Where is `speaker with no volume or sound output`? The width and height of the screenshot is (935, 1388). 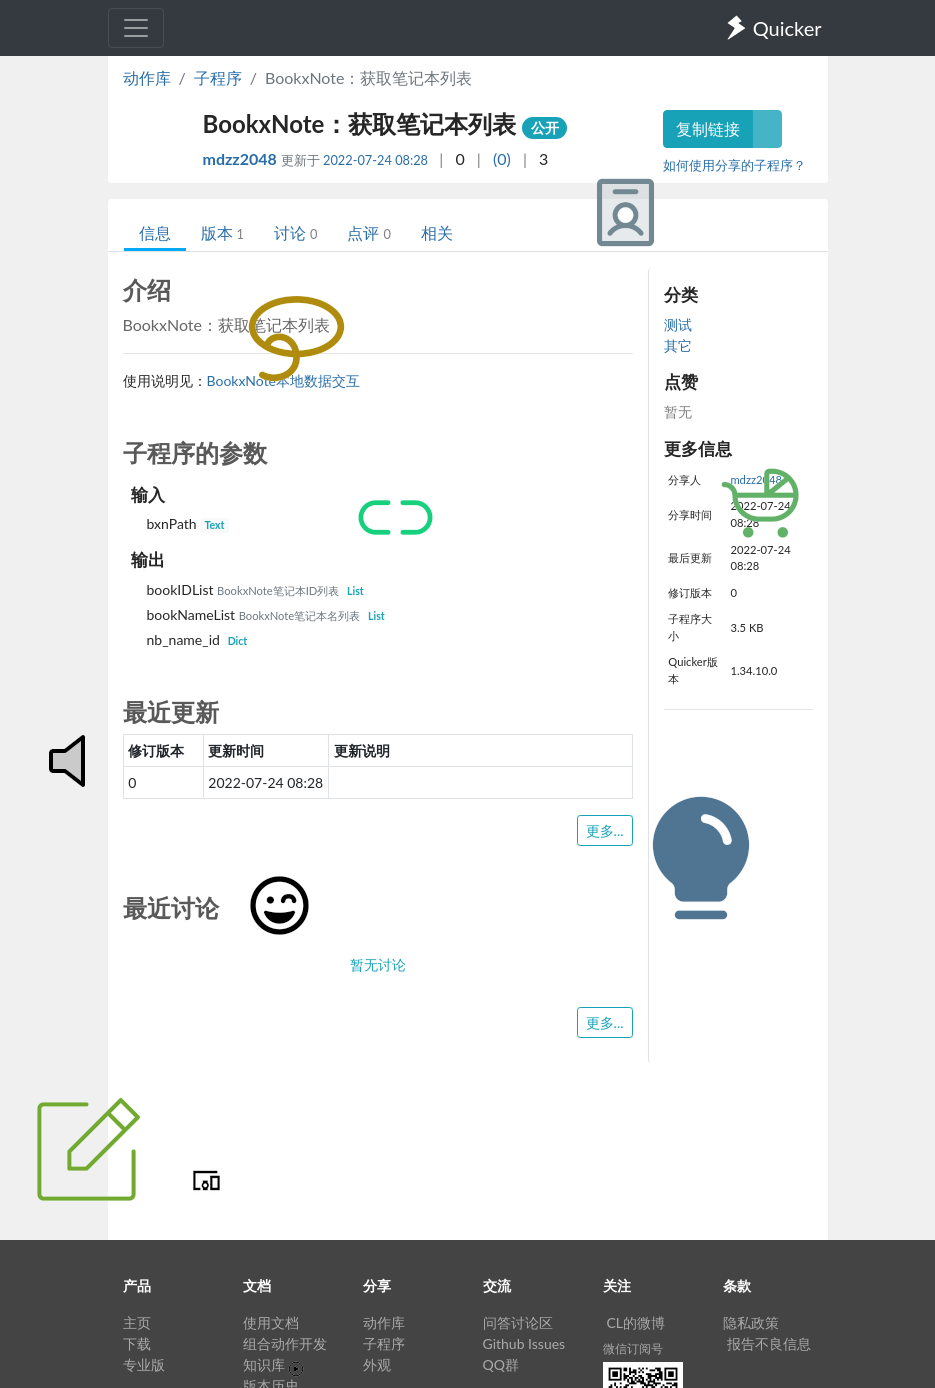
speaker with no volume or sound output is located at coordinates (75, 761).